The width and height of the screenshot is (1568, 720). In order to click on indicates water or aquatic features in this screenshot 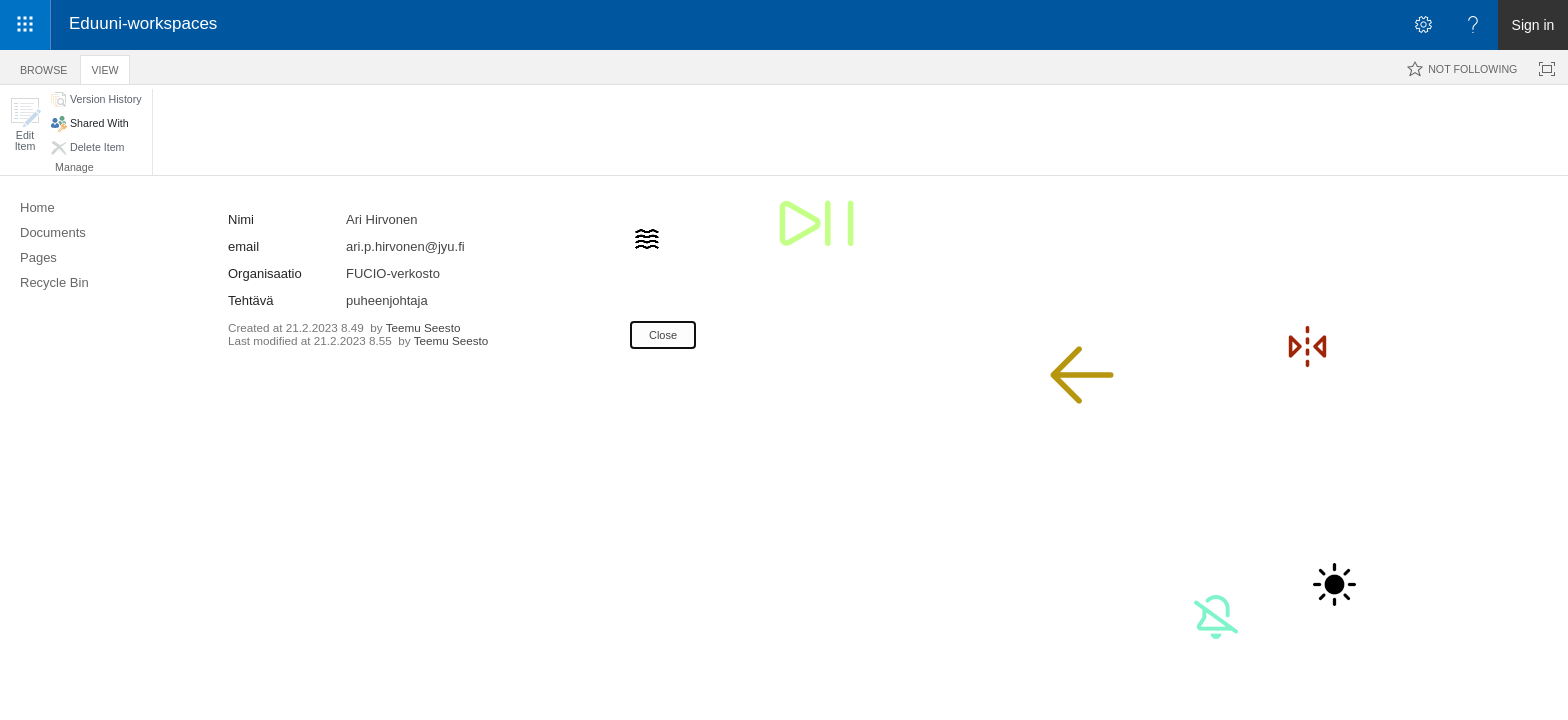, I will do `click(647, 239)`.